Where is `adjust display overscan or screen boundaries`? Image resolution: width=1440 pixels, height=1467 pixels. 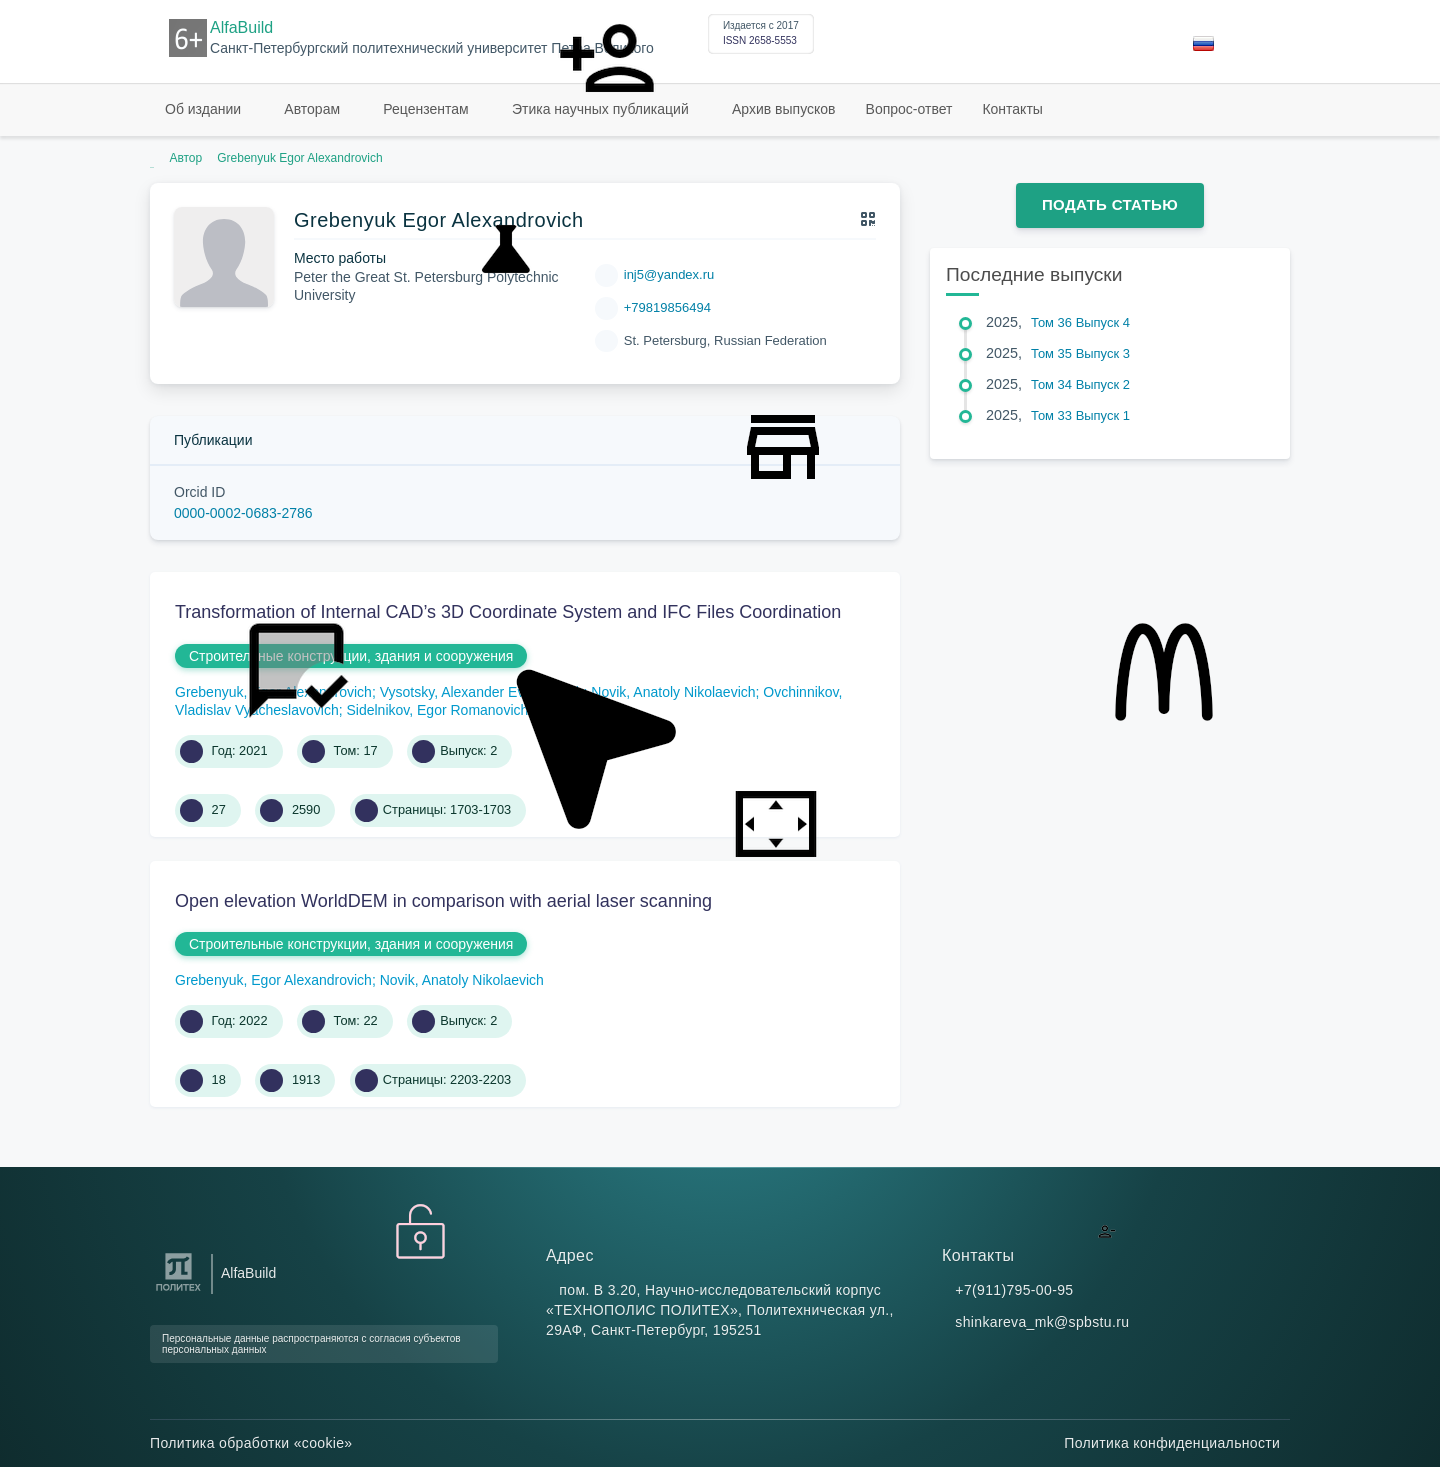
adjust display overscan or screen boundaries is located at coordinates (776, 824).